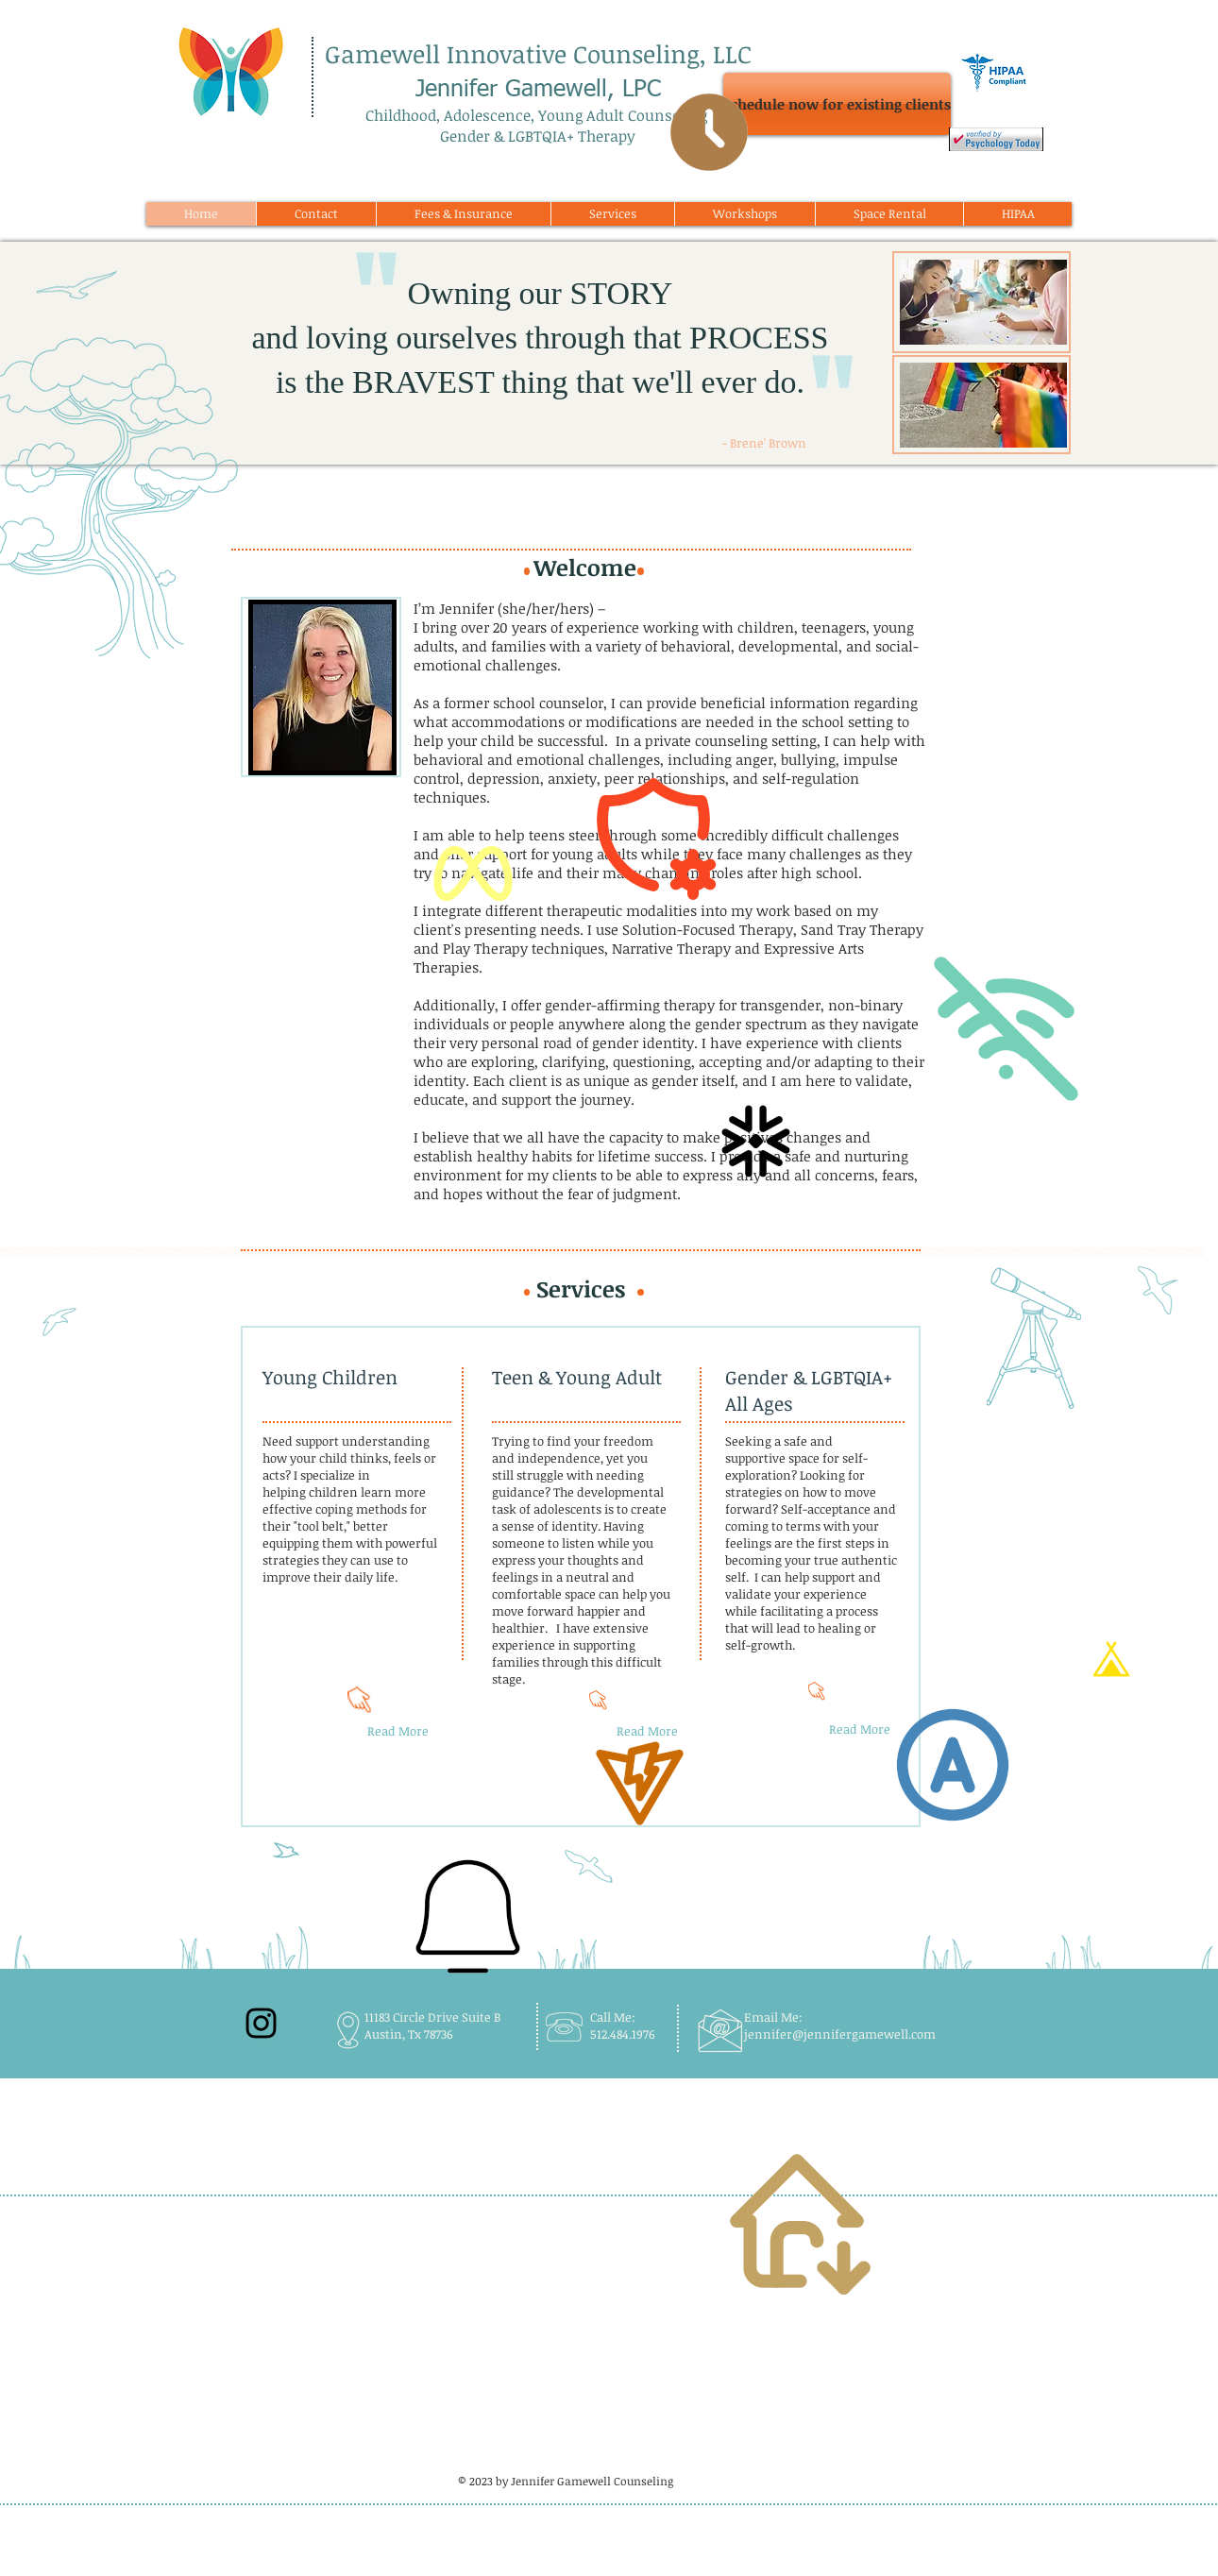 This screenshot has height=2576, width=1218. Describe the element at coordinates (709, 132) in the screenshot. I see `view time or clock settings` at that location.